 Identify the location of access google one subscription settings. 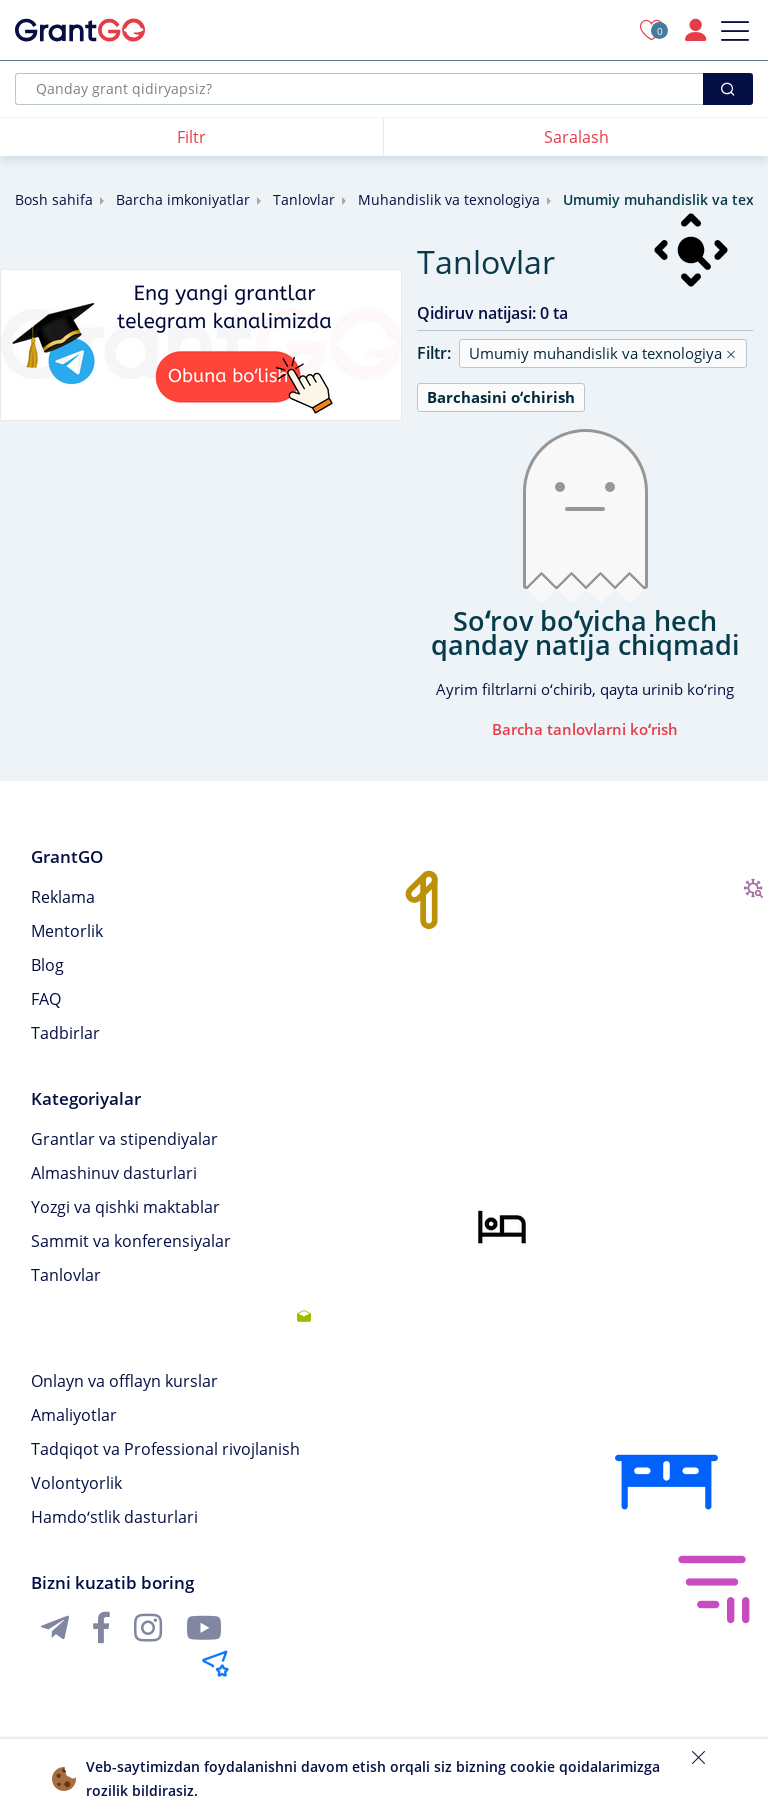
(426, 900).